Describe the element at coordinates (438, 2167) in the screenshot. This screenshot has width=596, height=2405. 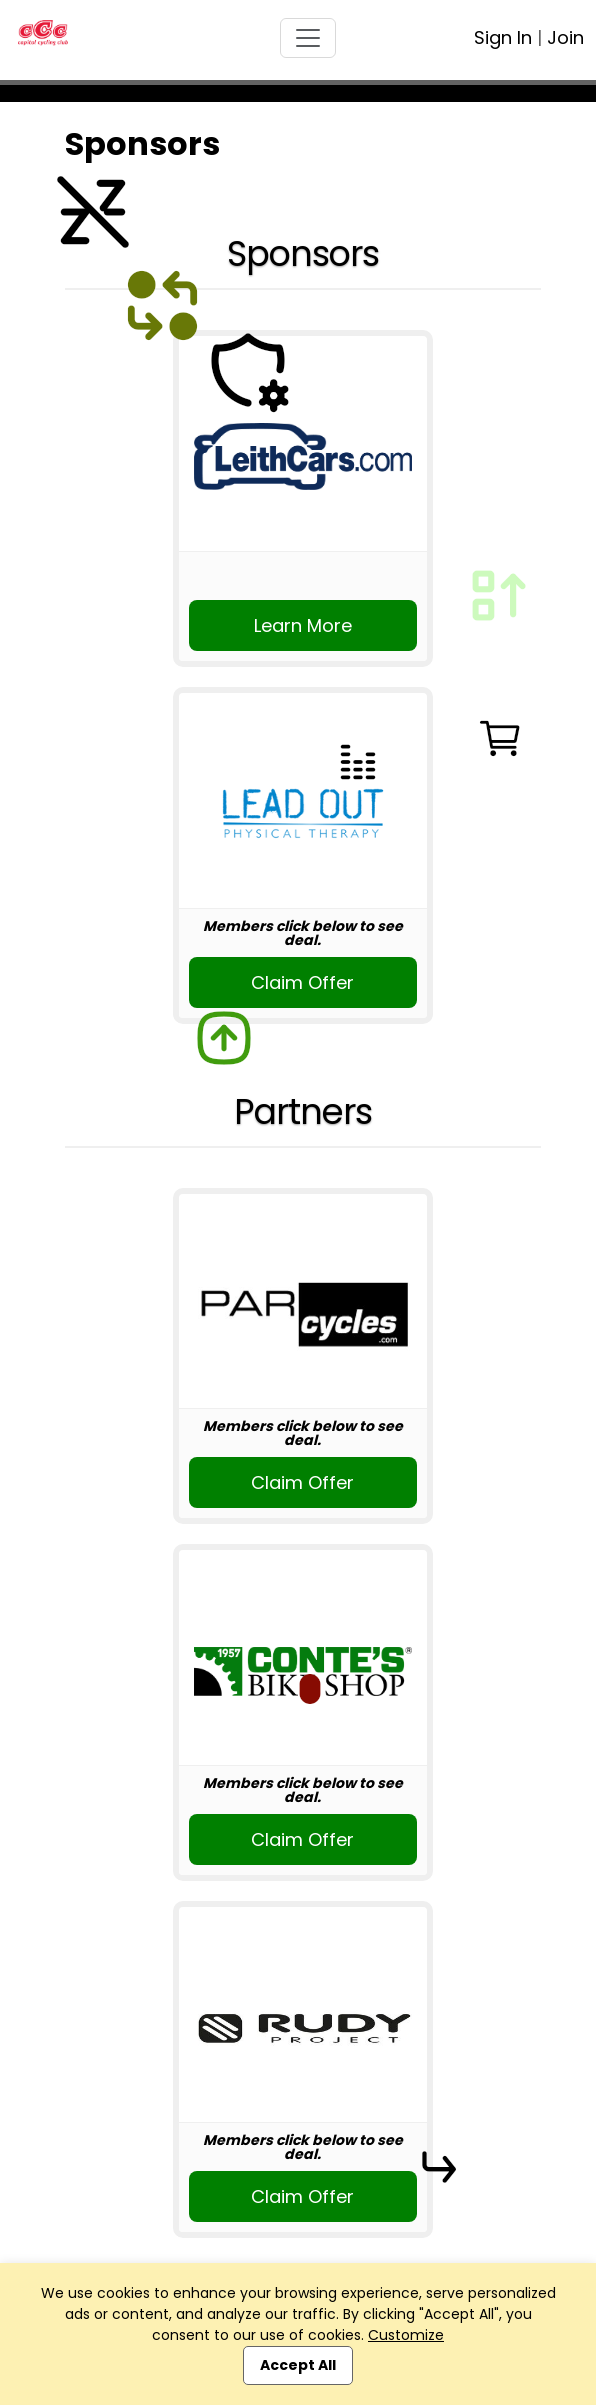
I see `navigate to sub-item or nested content` at that location.